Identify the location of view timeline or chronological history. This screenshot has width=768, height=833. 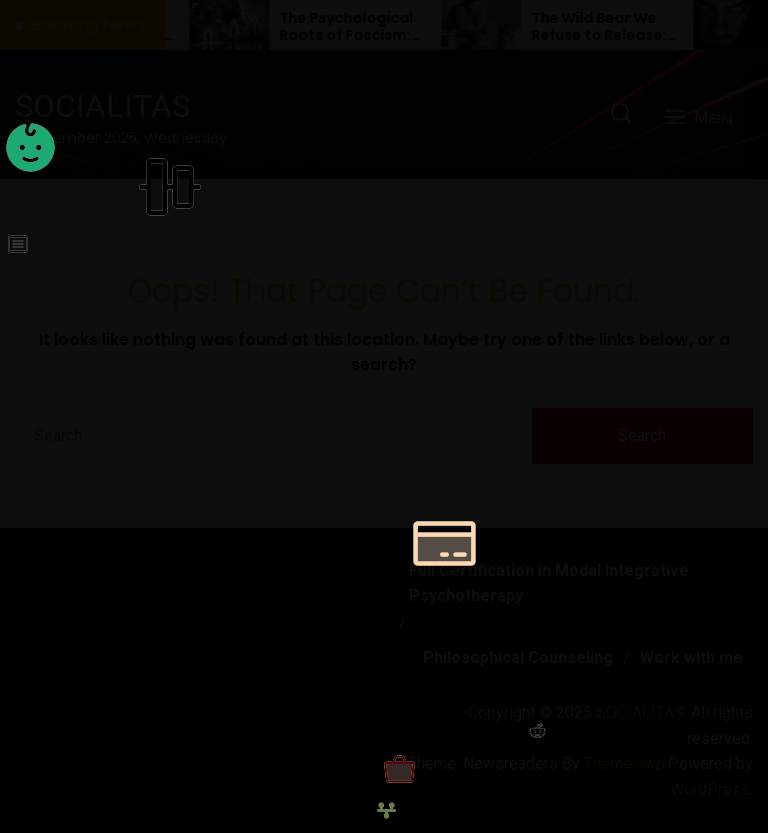
(386, 810).